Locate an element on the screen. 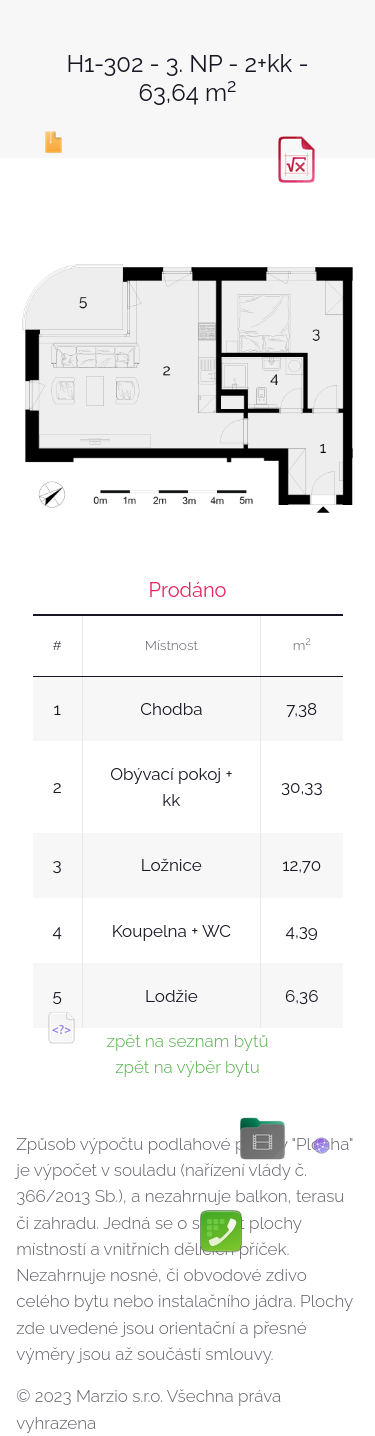  a PHP source code file is located at coordinates (61, 1027).